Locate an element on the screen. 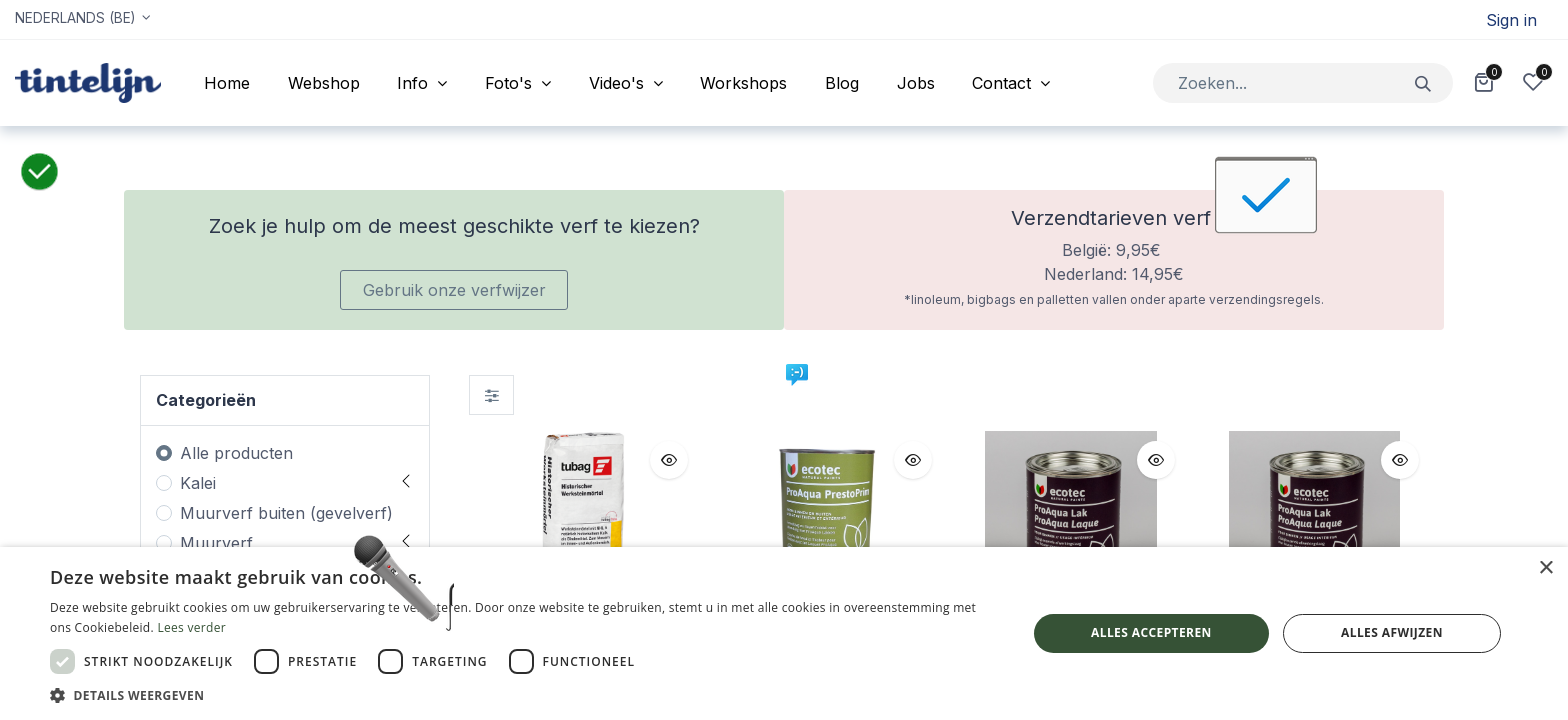 This screenshot has width=1568, height=720. indicates file has been successfully synced is located at coordinates (39, 171).